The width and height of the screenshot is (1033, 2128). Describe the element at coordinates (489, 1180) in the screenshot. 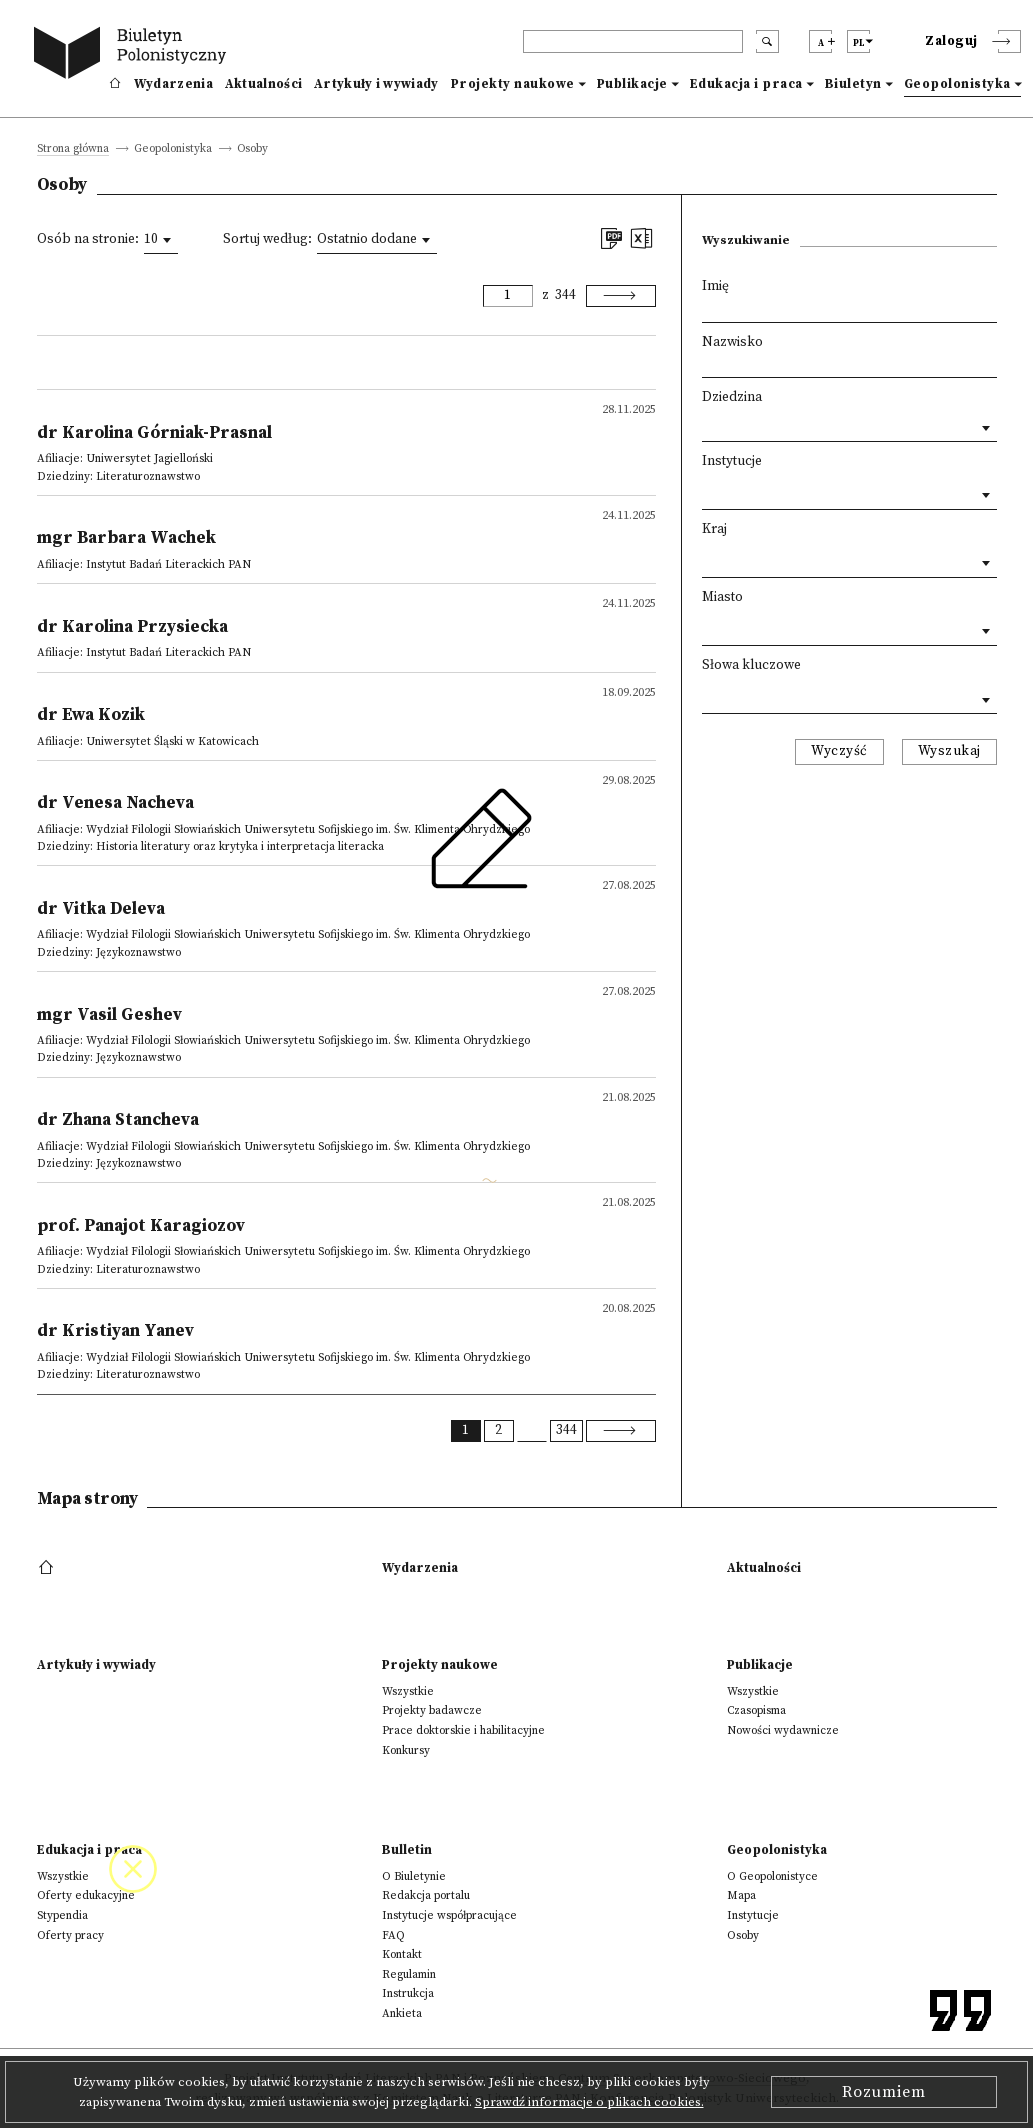

I see `indicates an approximate or estimated value` at that location.